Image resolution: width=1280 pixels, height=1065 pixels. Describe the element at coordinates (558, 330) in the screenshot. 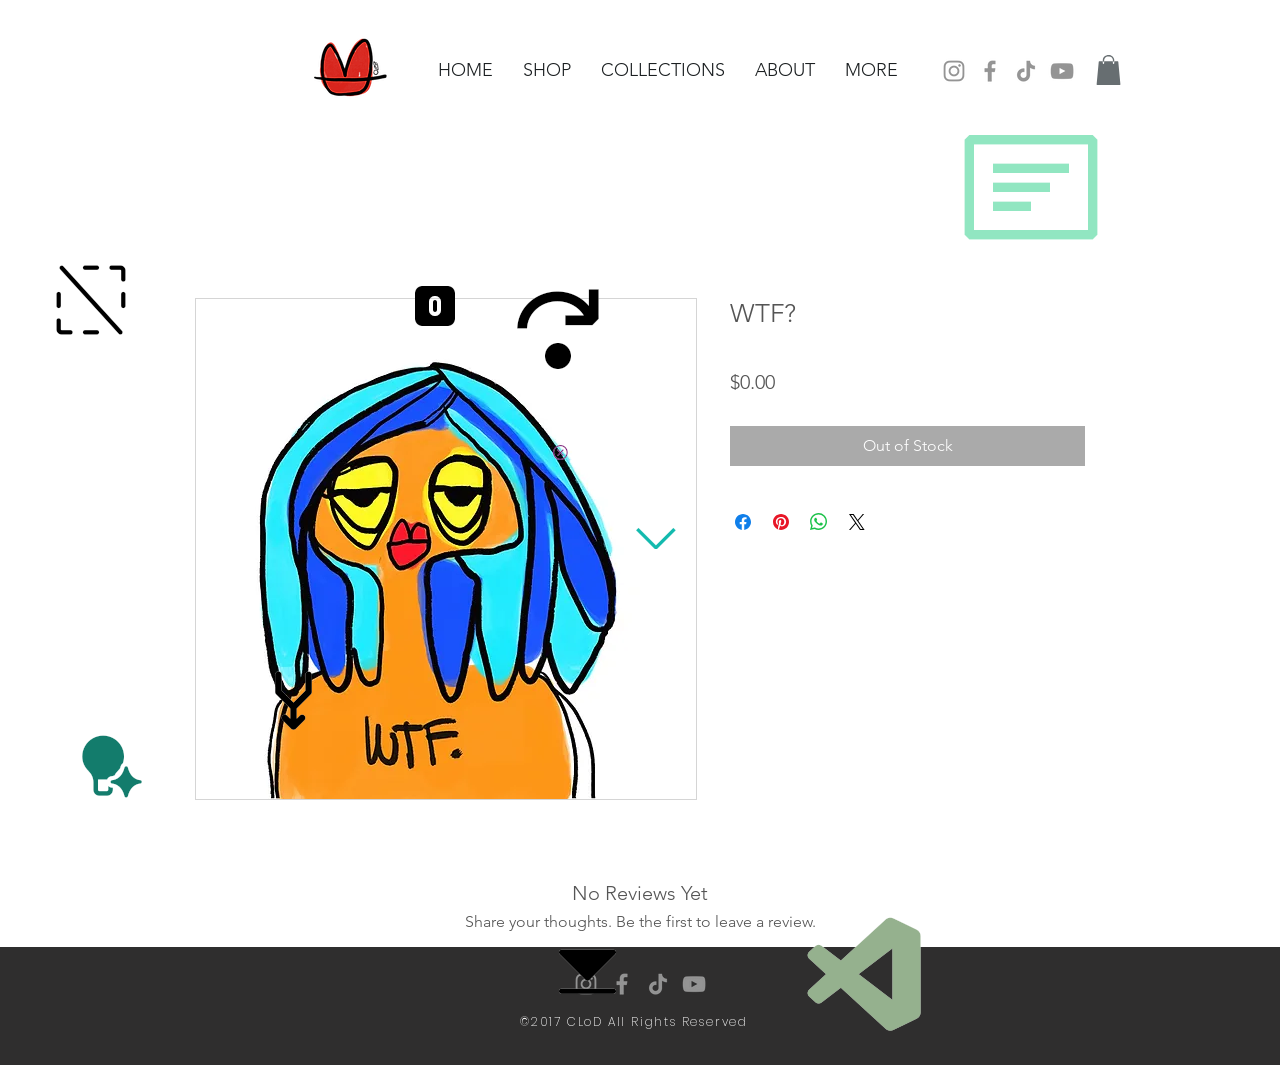

I see `step over the current line while debugging` at that location.